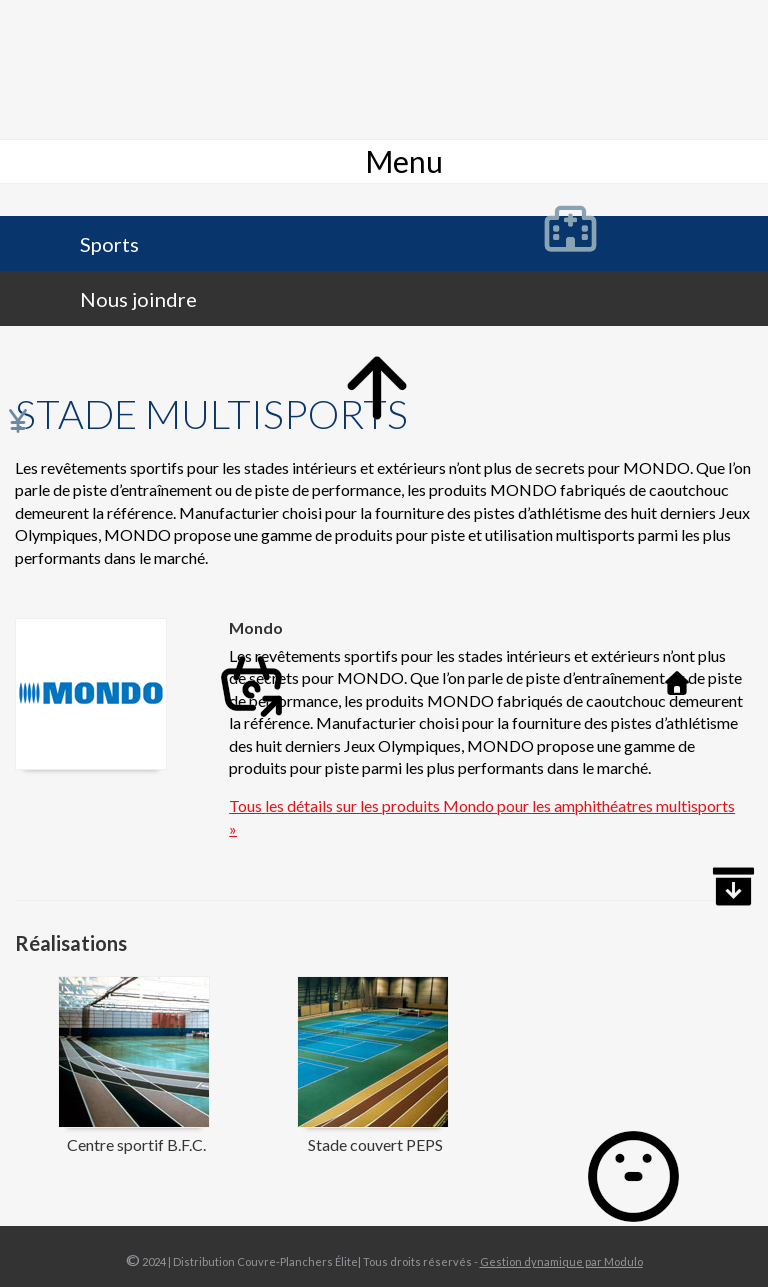  I want to click on scroll to top of page, so click(377, 388).